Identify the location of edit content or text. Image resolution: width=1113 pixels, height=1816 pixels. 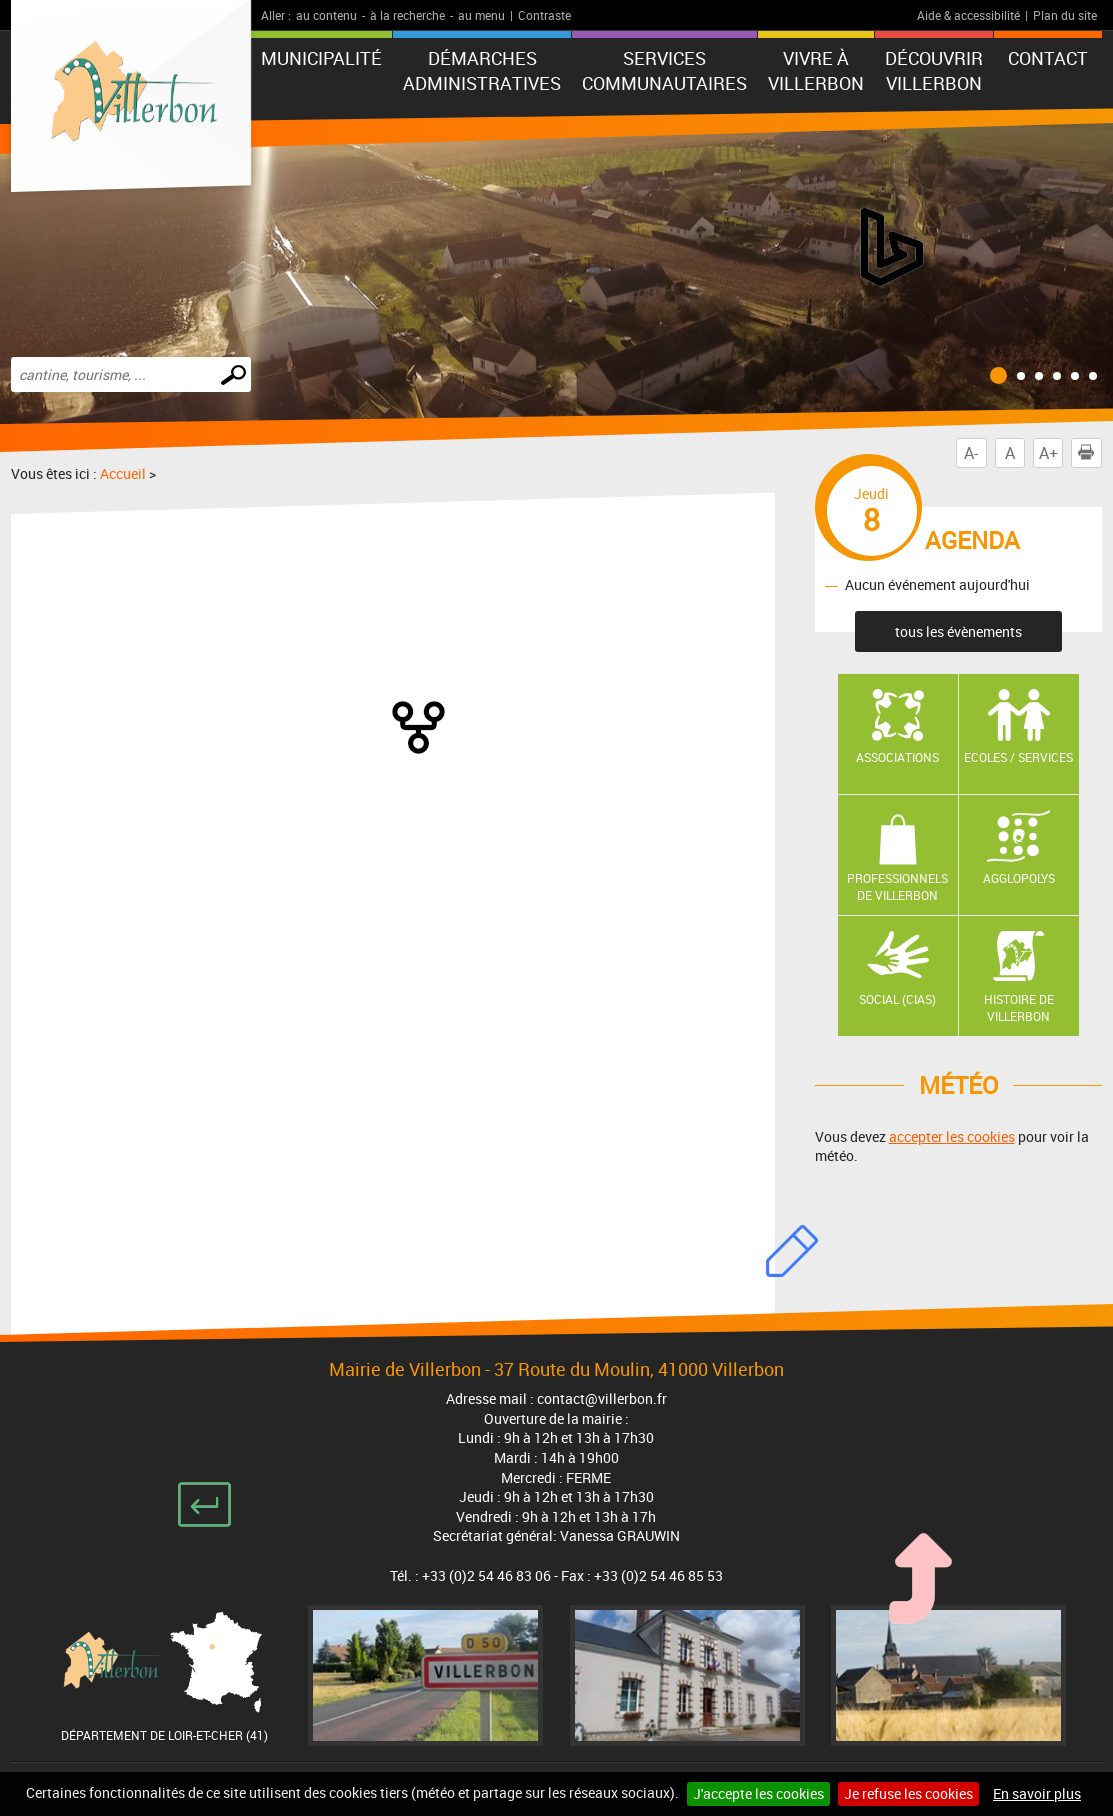
(791, 1252).